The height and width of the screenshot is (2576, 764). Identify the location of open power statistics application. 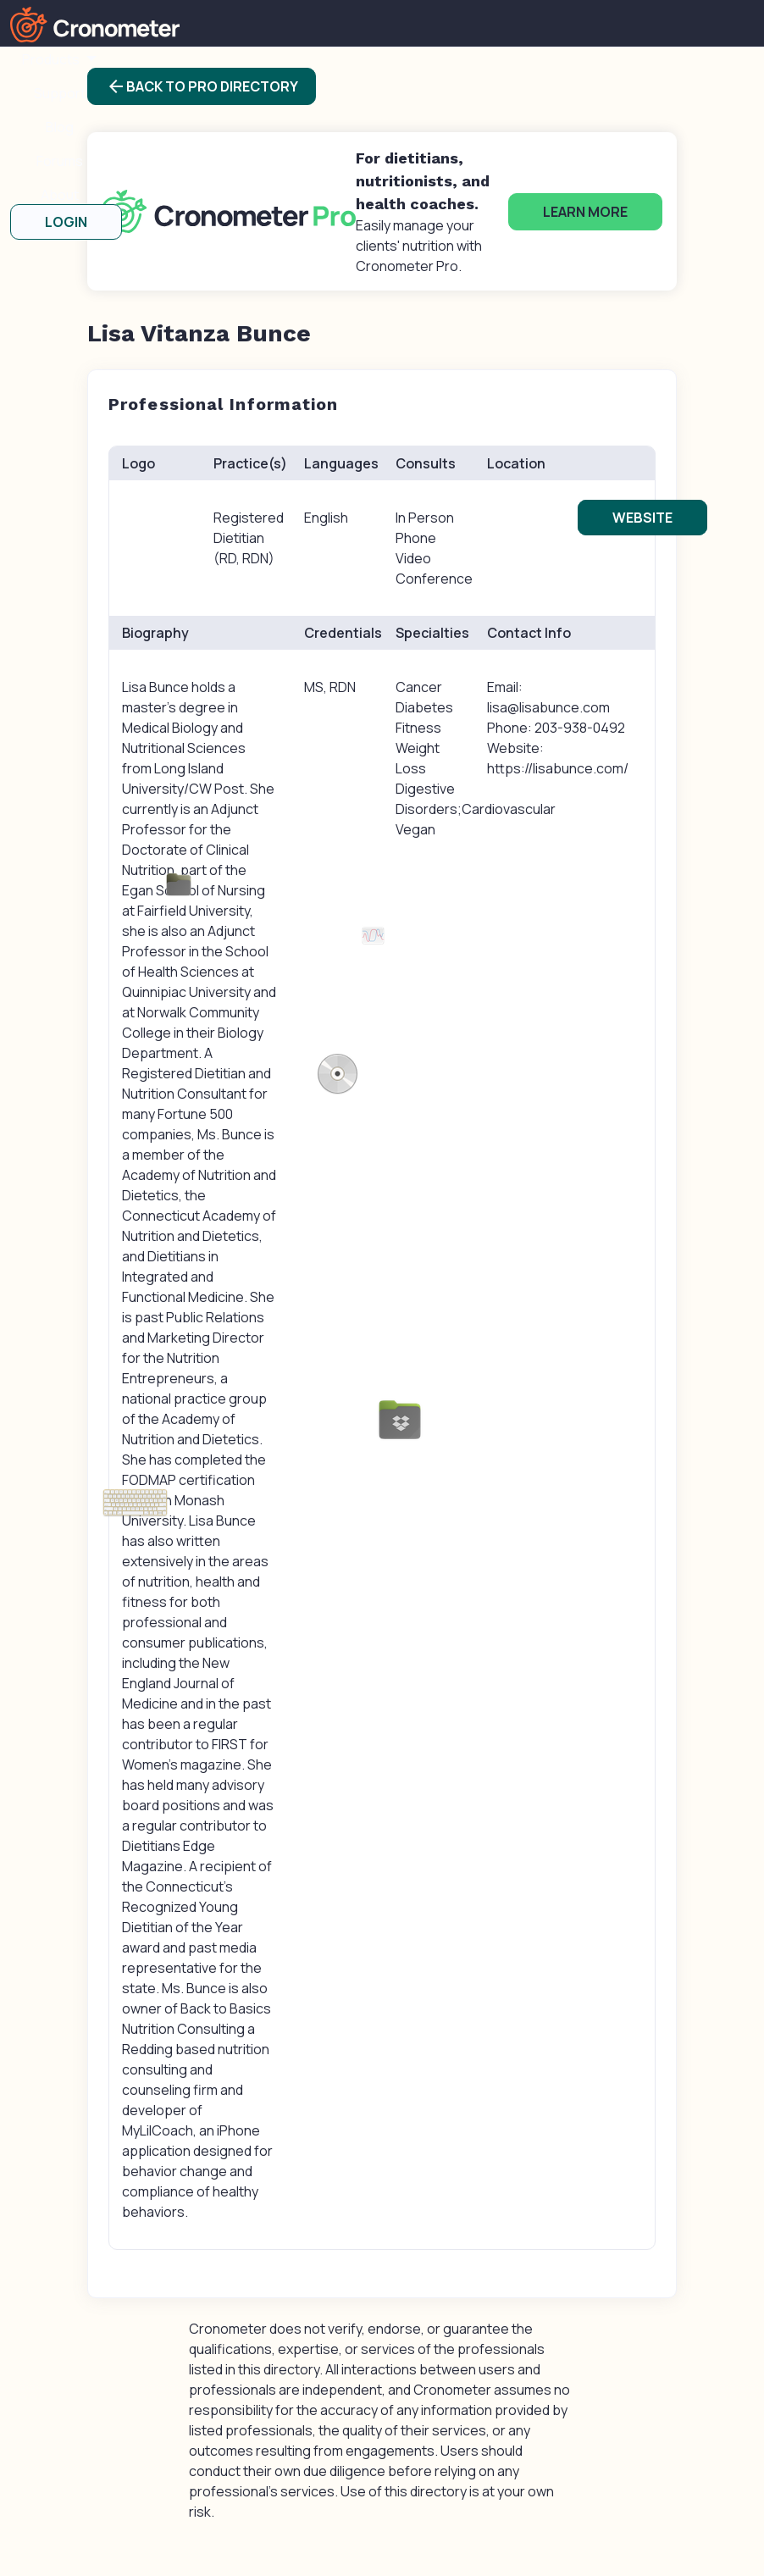
(373, 935).